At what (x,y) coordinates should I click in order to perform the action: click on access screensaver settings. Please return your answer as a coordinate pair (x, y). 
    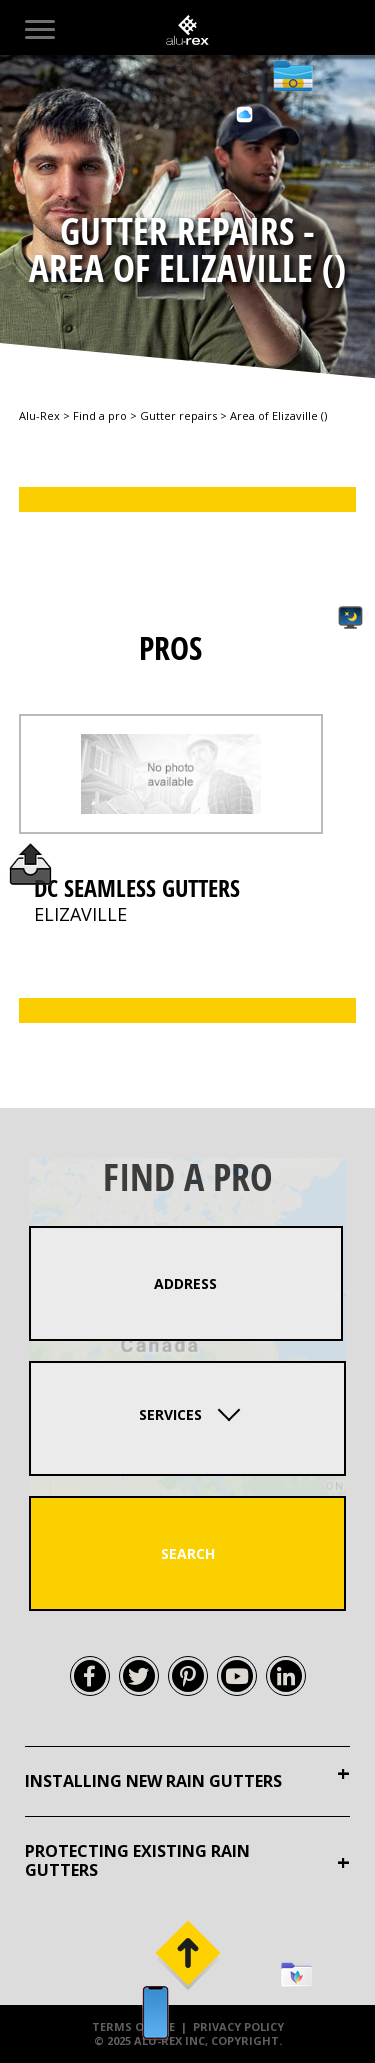
    Looking at the image, I should click on (350, 617).